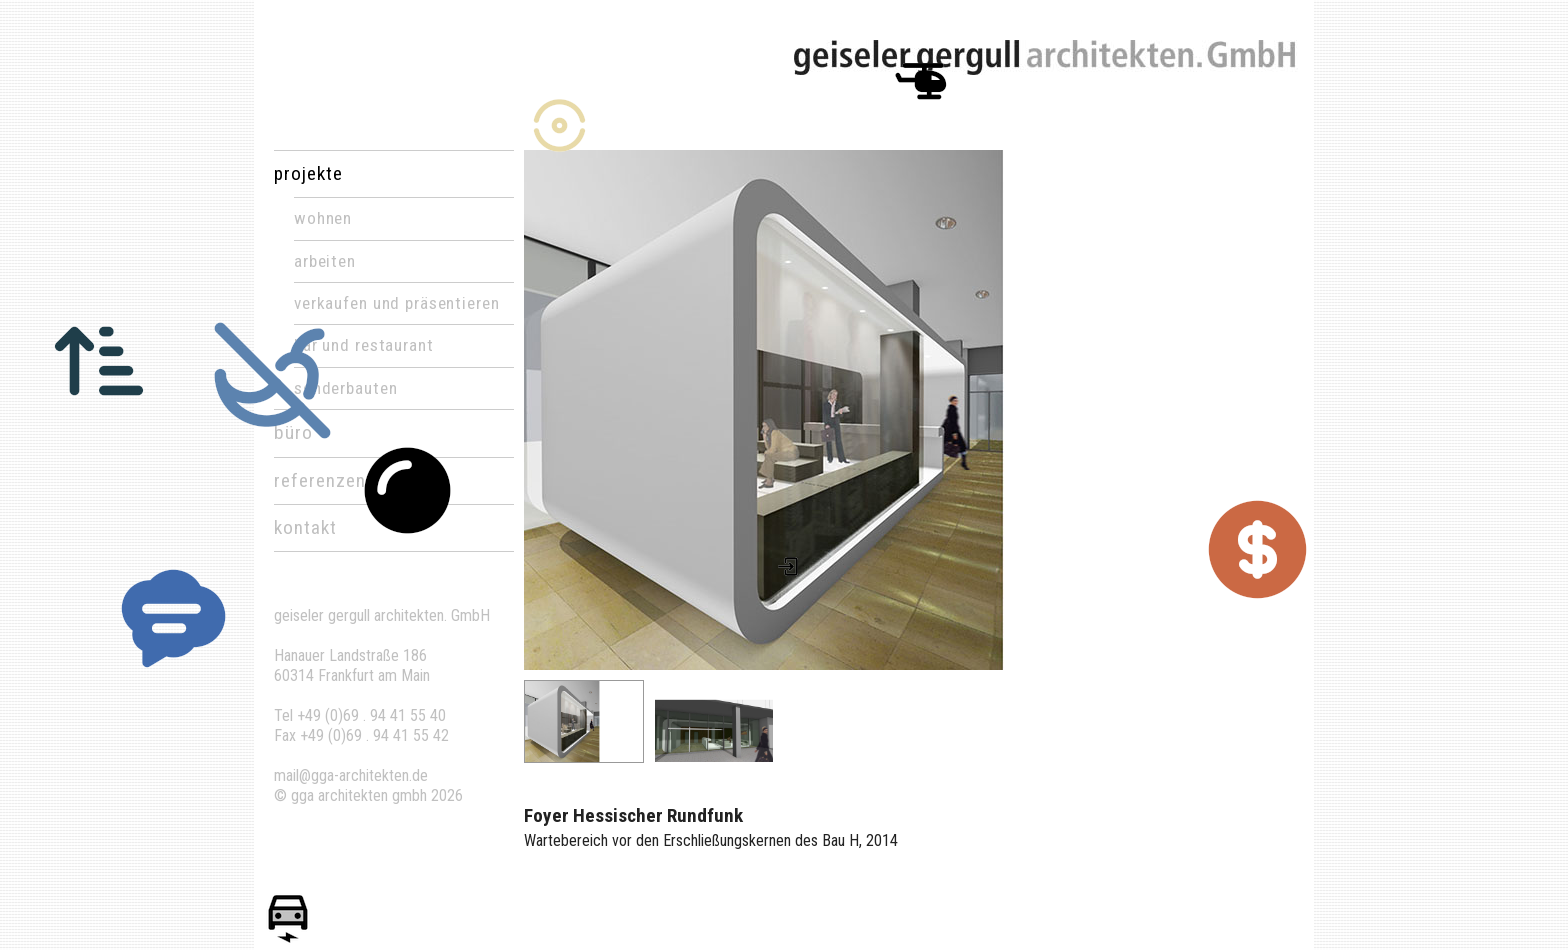  Describe the element at coordinates (288, 919) in the screenshot. I see `find nearby electric vehicle charging stations` at that location.